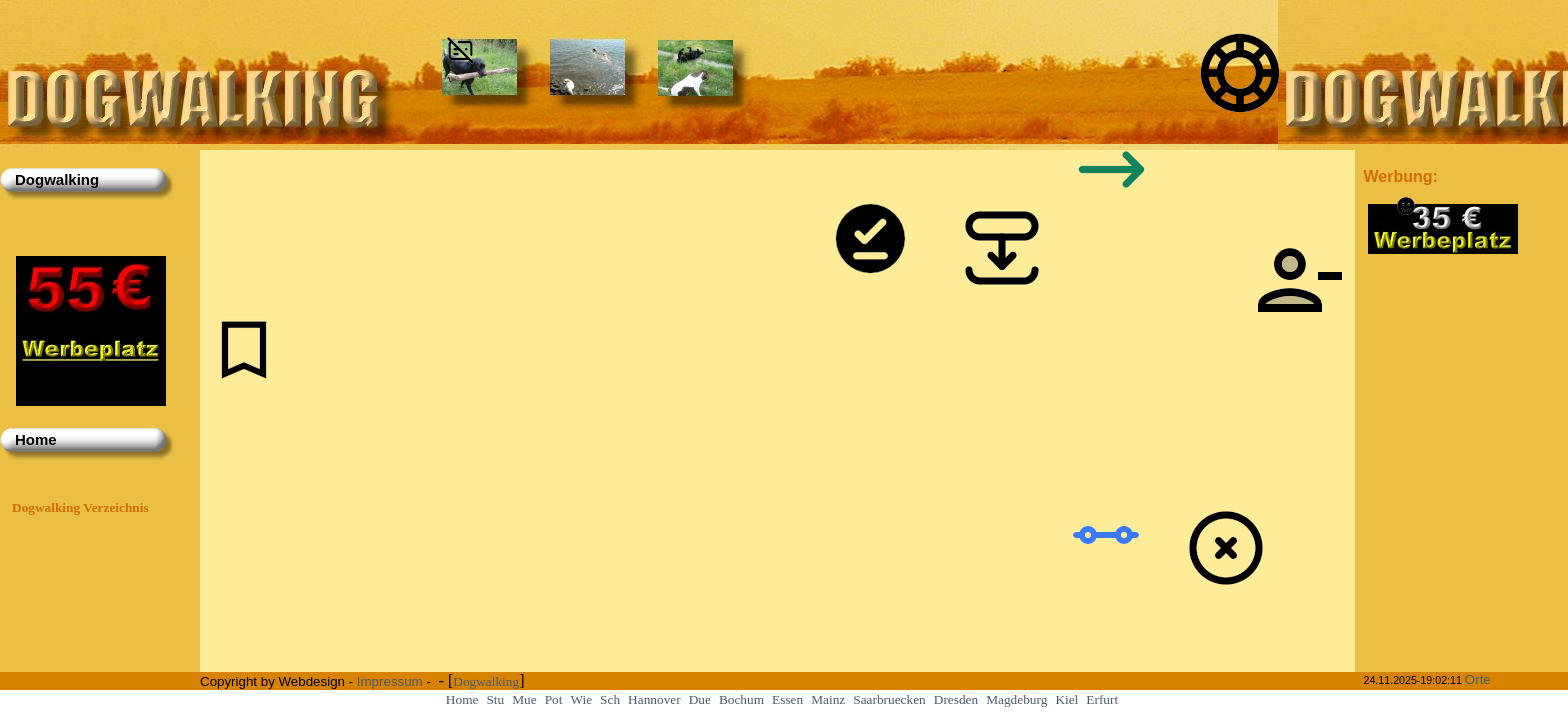 The height and width of the screenshot is (720, 1568). I want to click on add an emoji or reaction, so click(1406, 206).